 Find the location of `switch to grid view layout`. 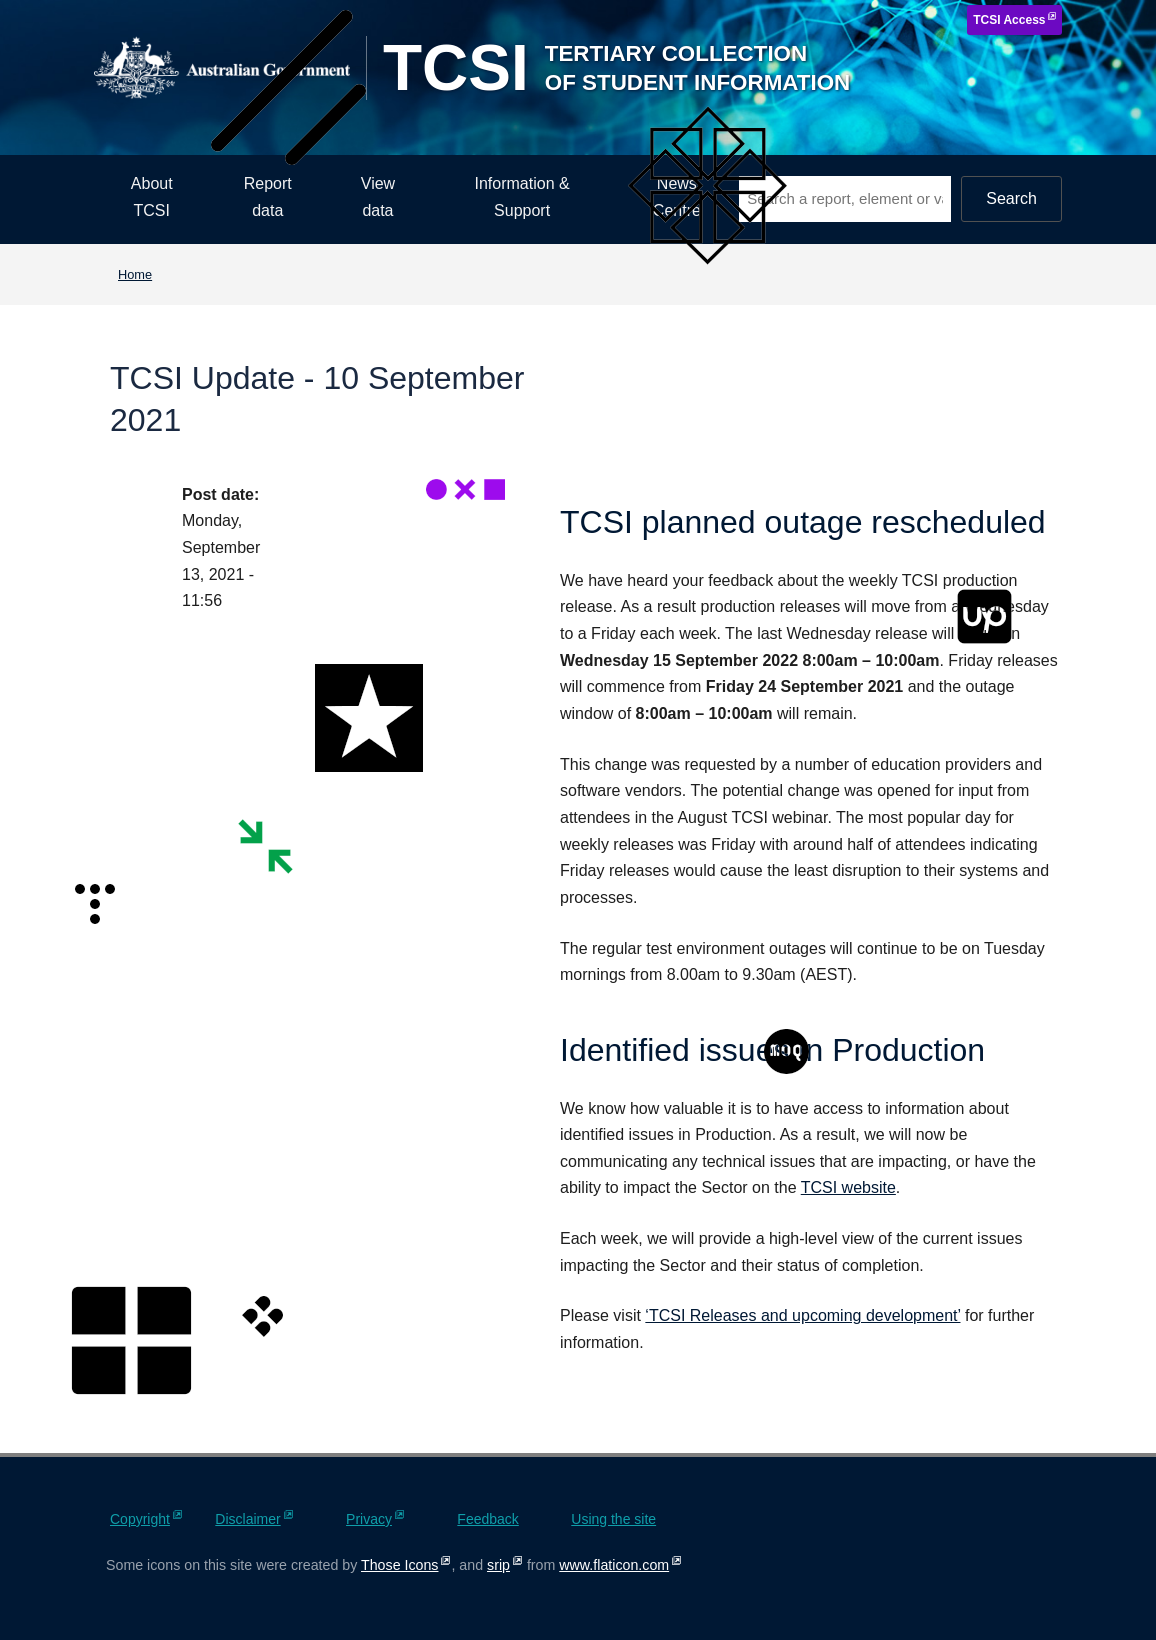

switch to grid view layout is located at coordinates (131, 1340).